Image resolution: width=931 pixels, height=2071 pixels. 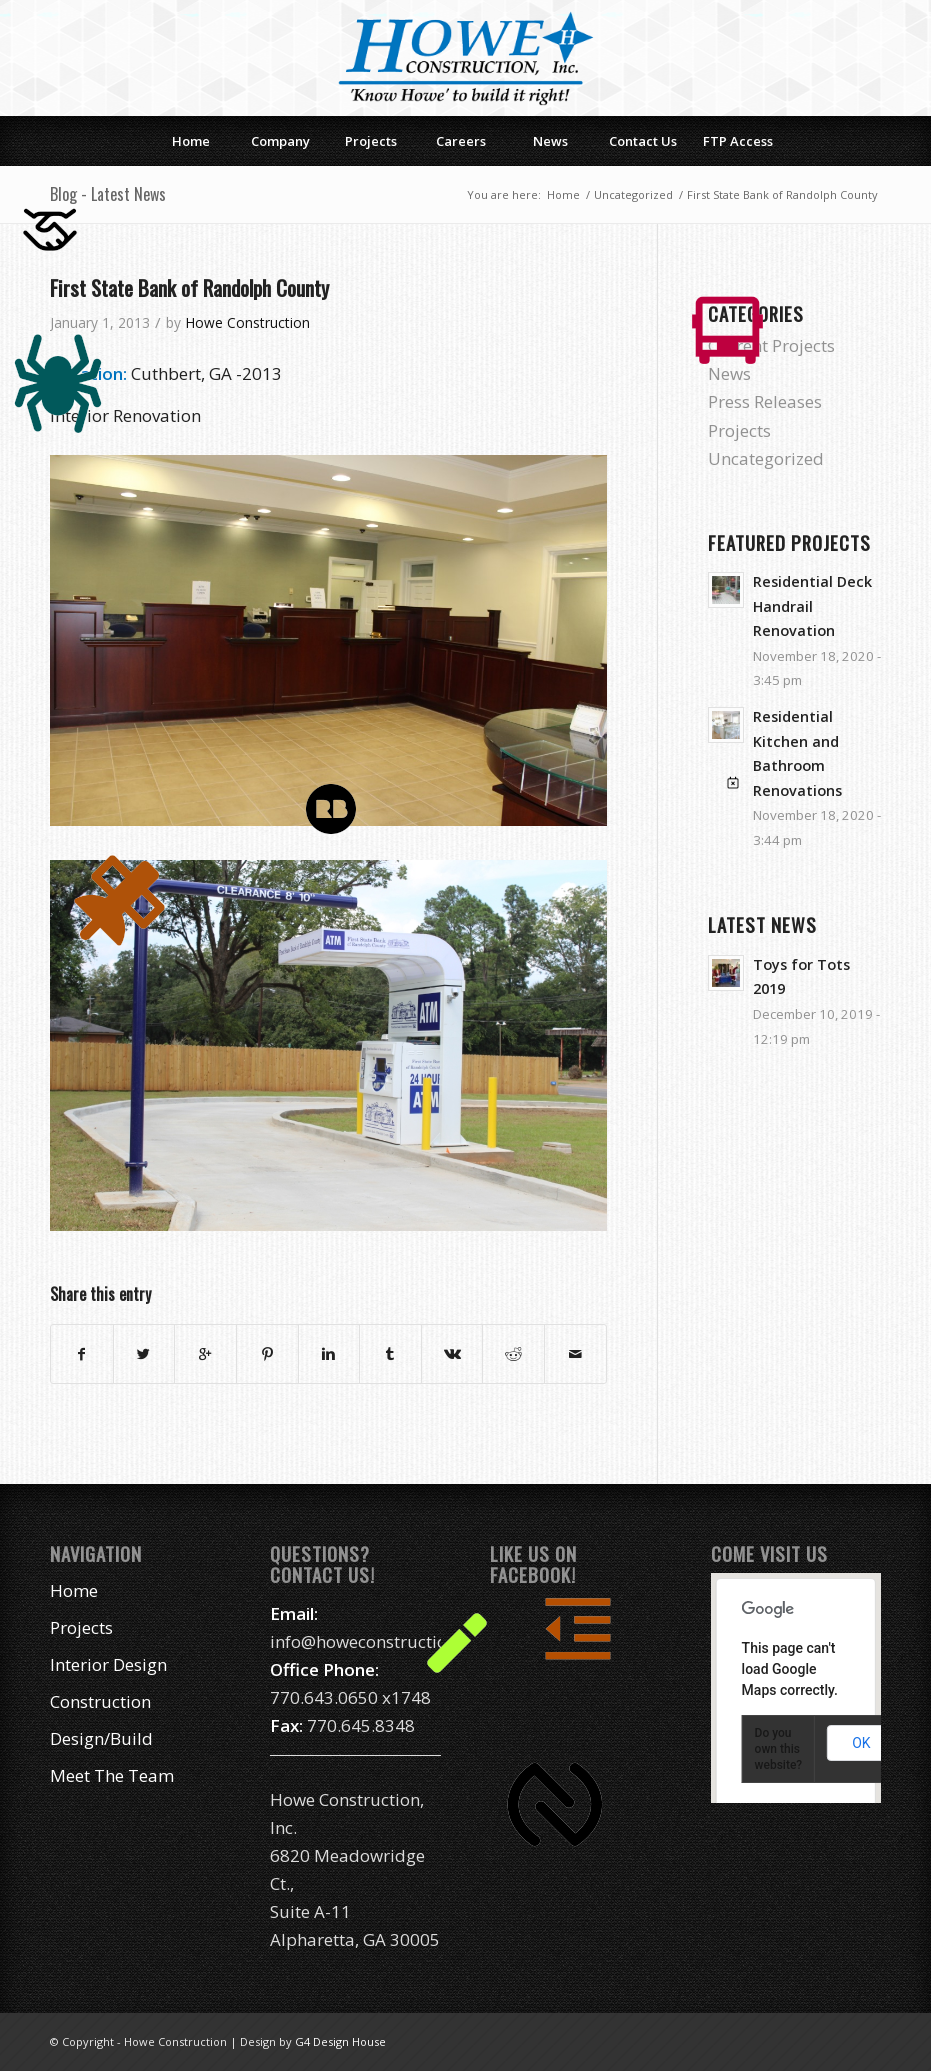 What do you see at coordinates (331, 809) in the screenshot?
I see `open the Redbubble app` at bounding box center [331, 809].